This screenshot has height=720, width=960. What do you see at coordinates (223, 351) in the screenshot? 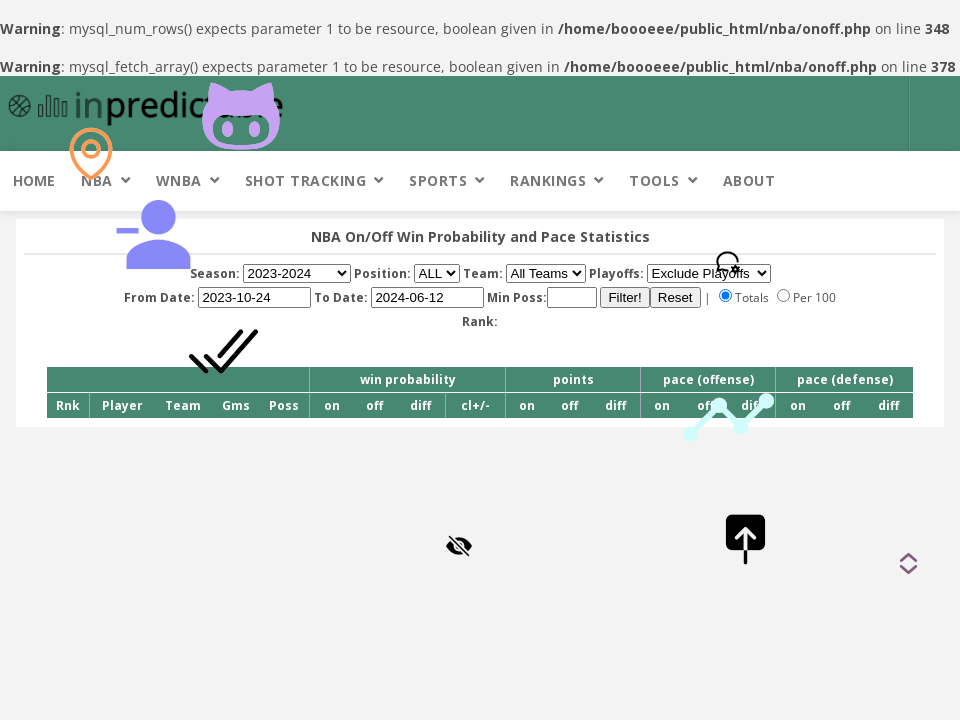
I see `indicates all tasks or items are complete` at bounding box center [223, 351].